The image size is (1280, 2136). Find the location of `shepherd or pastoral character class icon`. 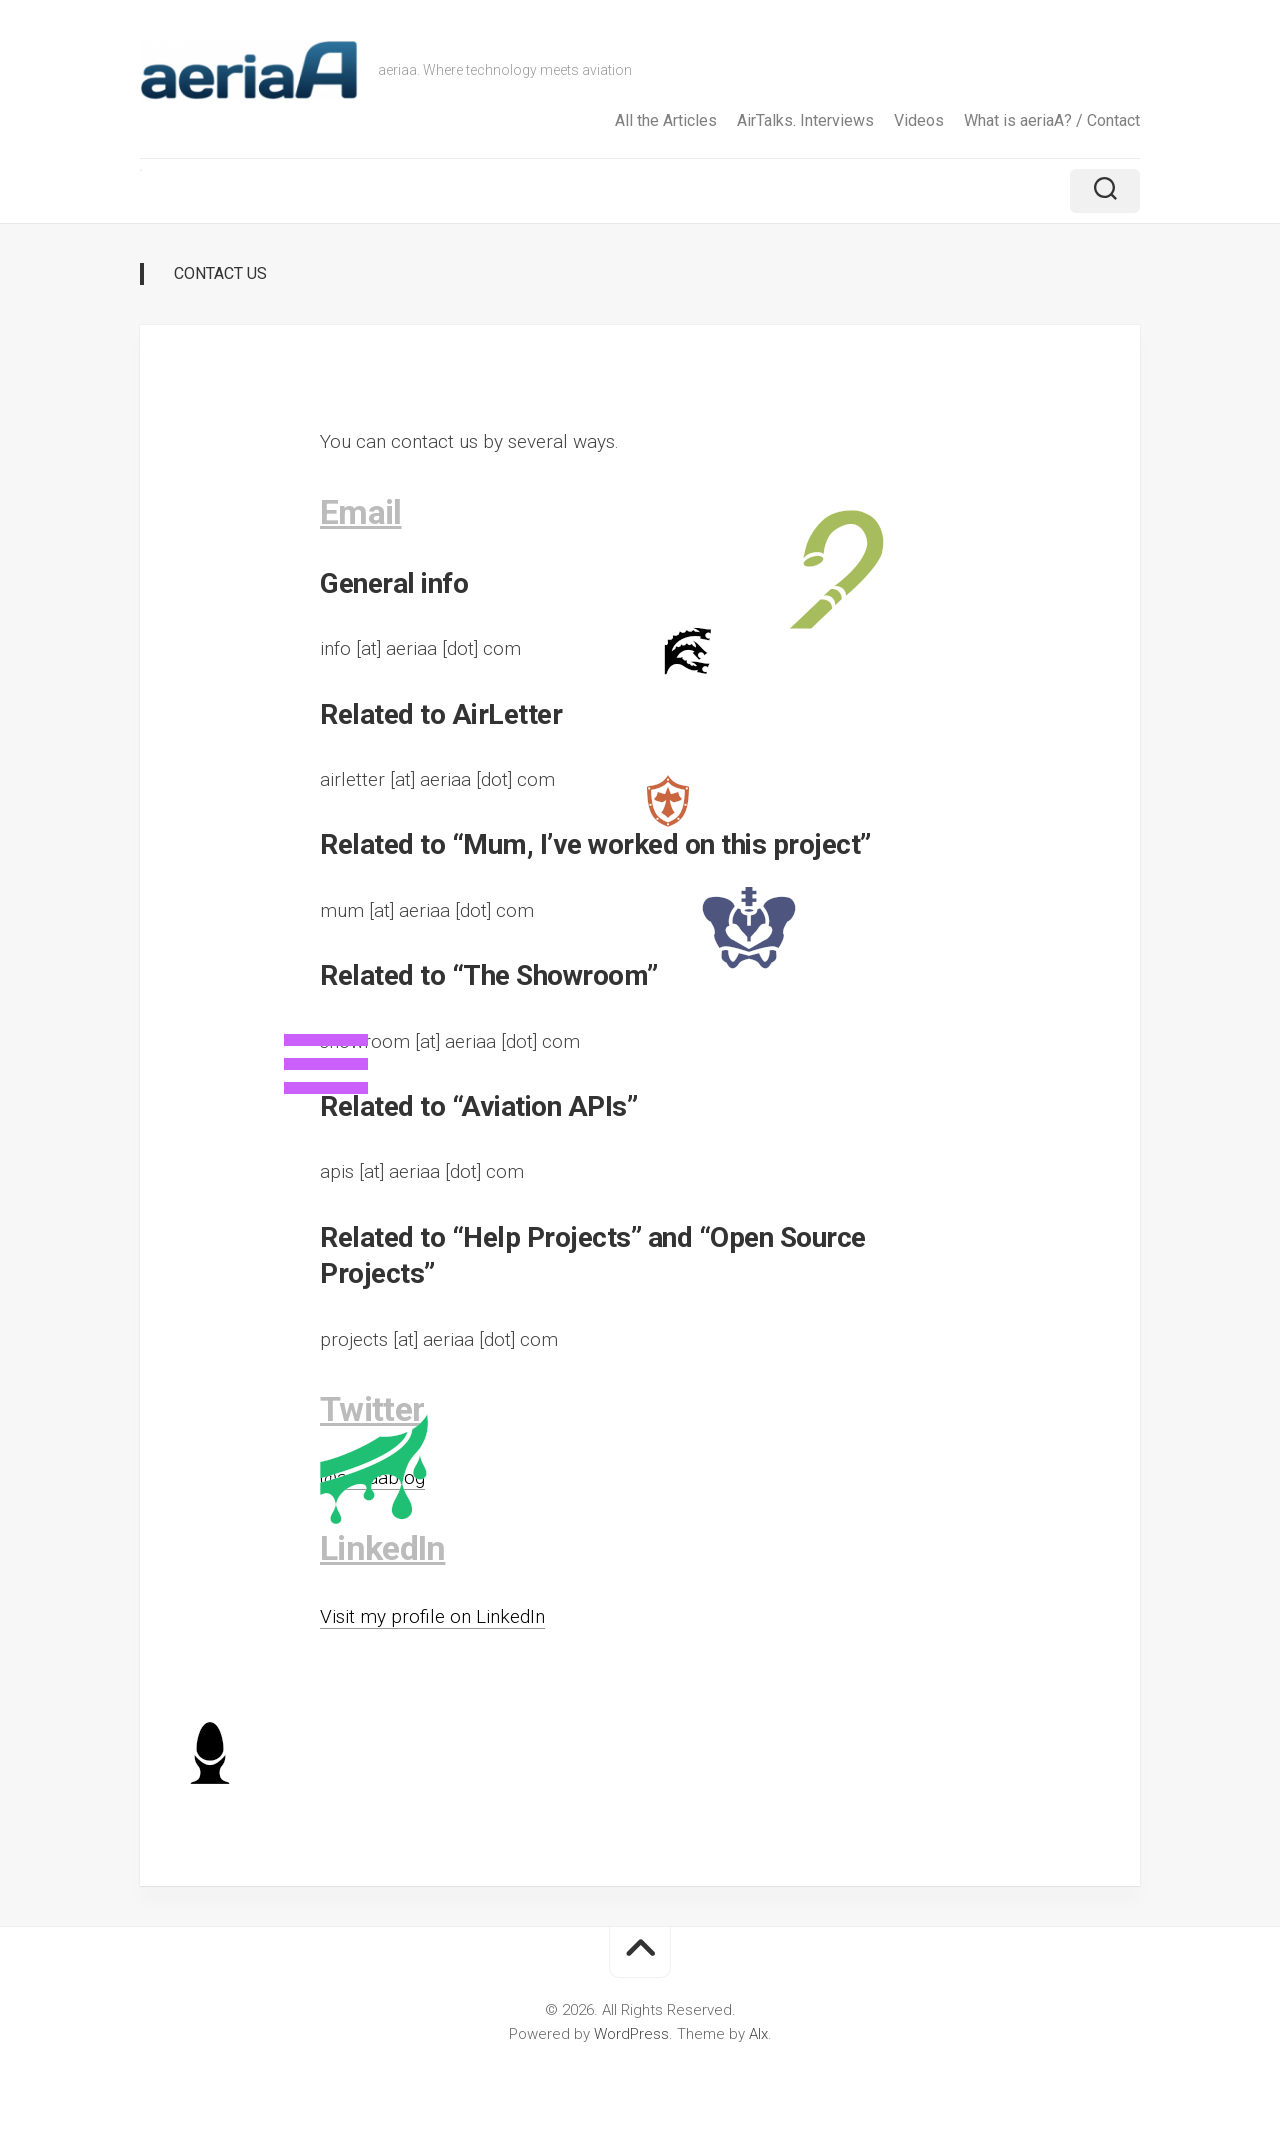

shepherd or pastoral character class icon is located at coordinates (836, 569).